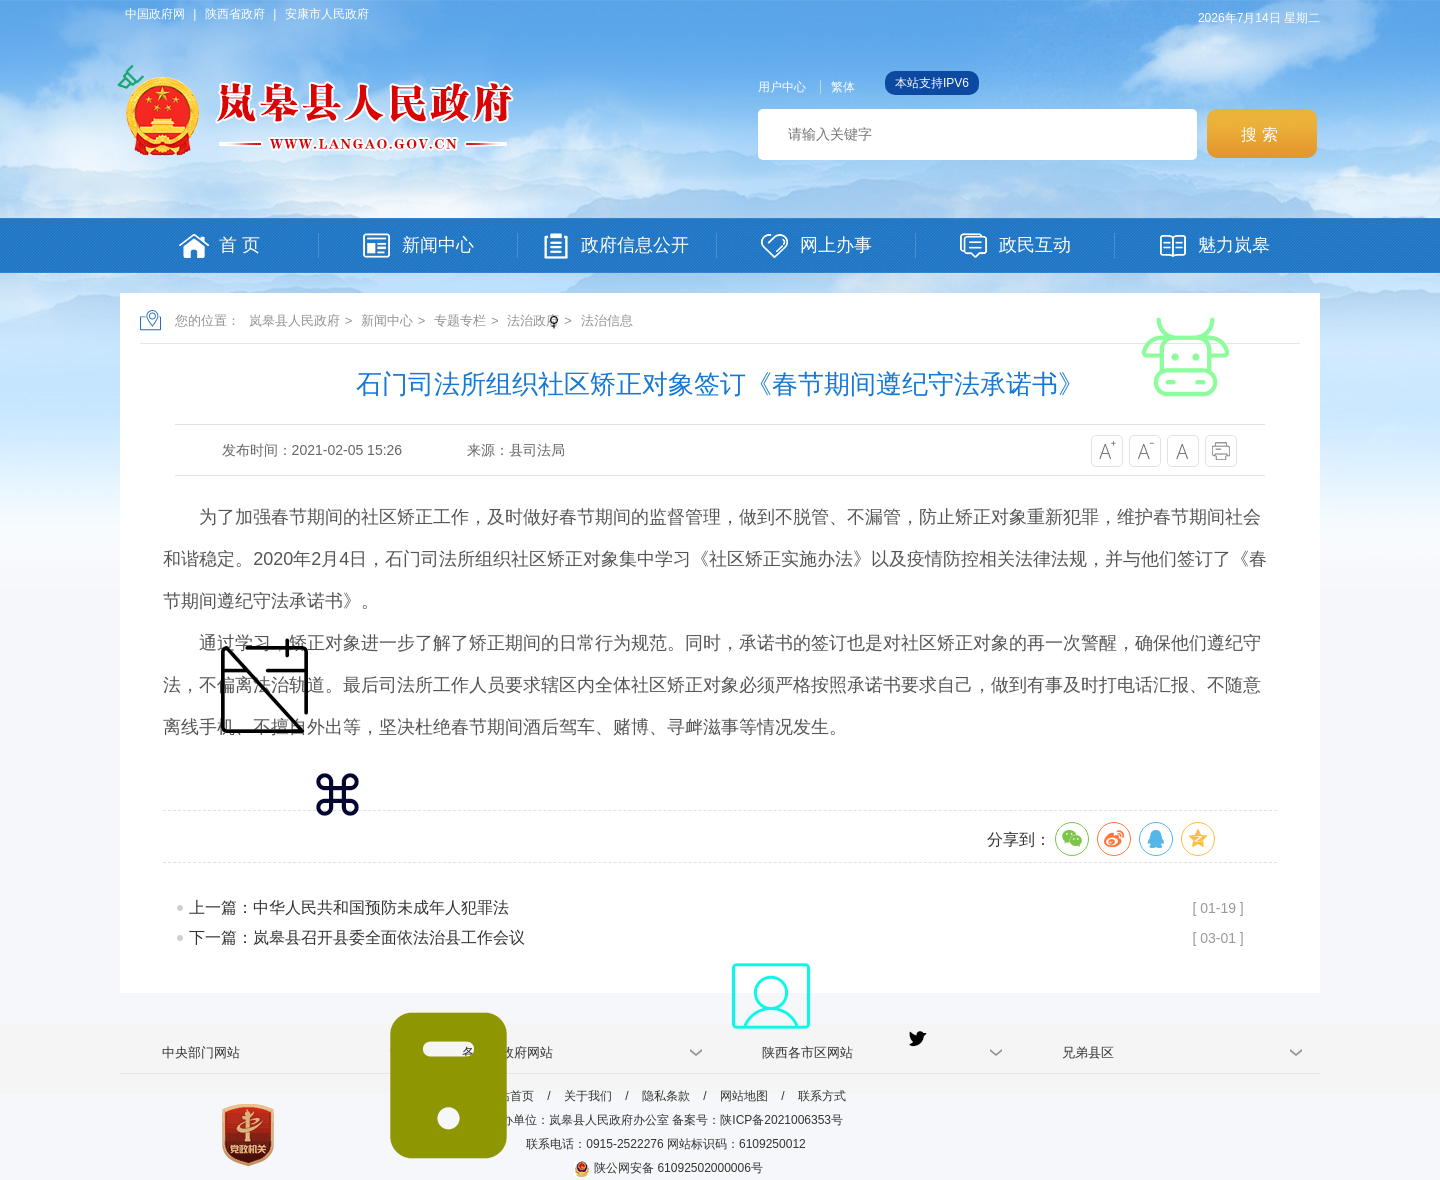 This screenshot has width=1440, height=1180. I want to click on share to twitter, so click(917, 1038).